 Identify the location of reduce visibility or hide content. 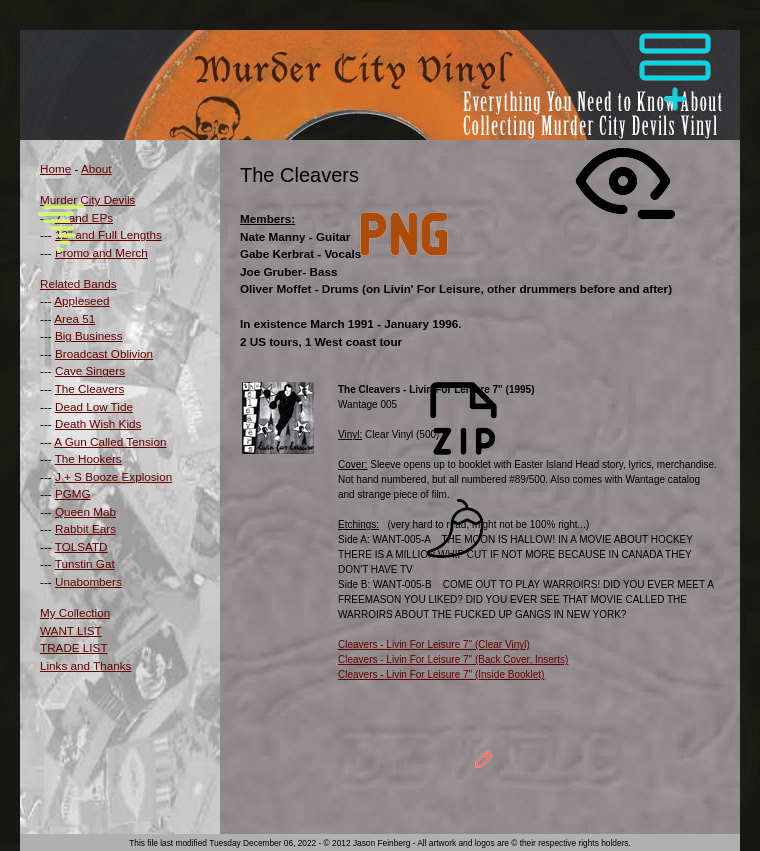
(623, 181).